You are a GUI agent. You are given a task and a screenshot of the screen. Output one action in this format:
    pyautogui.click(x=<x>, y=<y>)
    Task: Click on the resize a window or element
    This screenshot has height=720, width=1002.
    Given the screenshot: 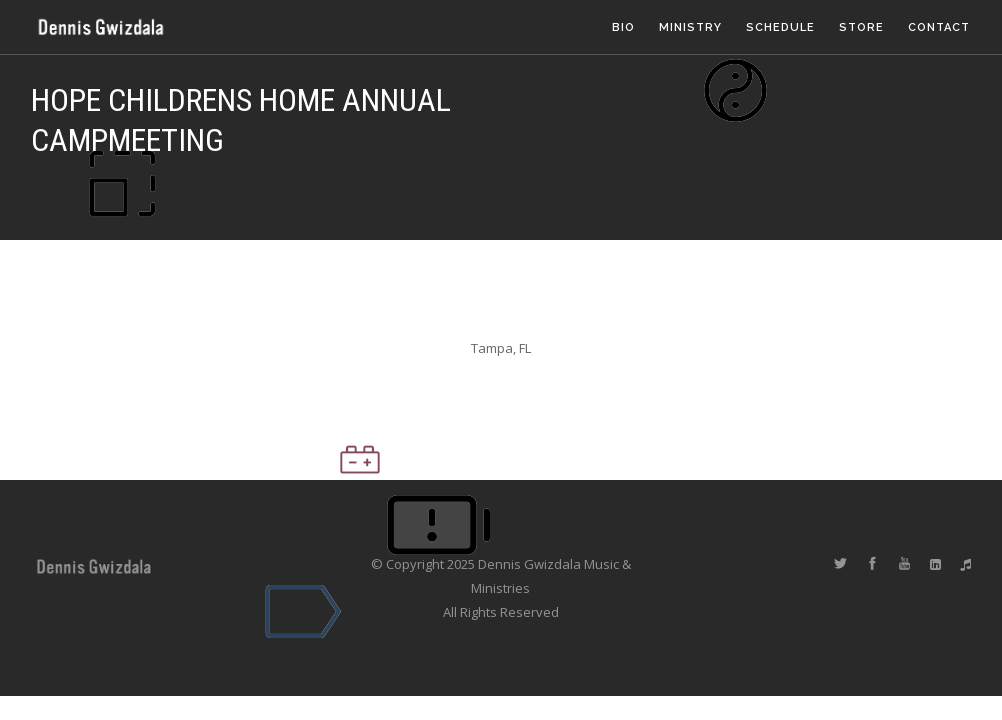 What is the action you would take?
    pyautogui.click(x=122, y=183)
    